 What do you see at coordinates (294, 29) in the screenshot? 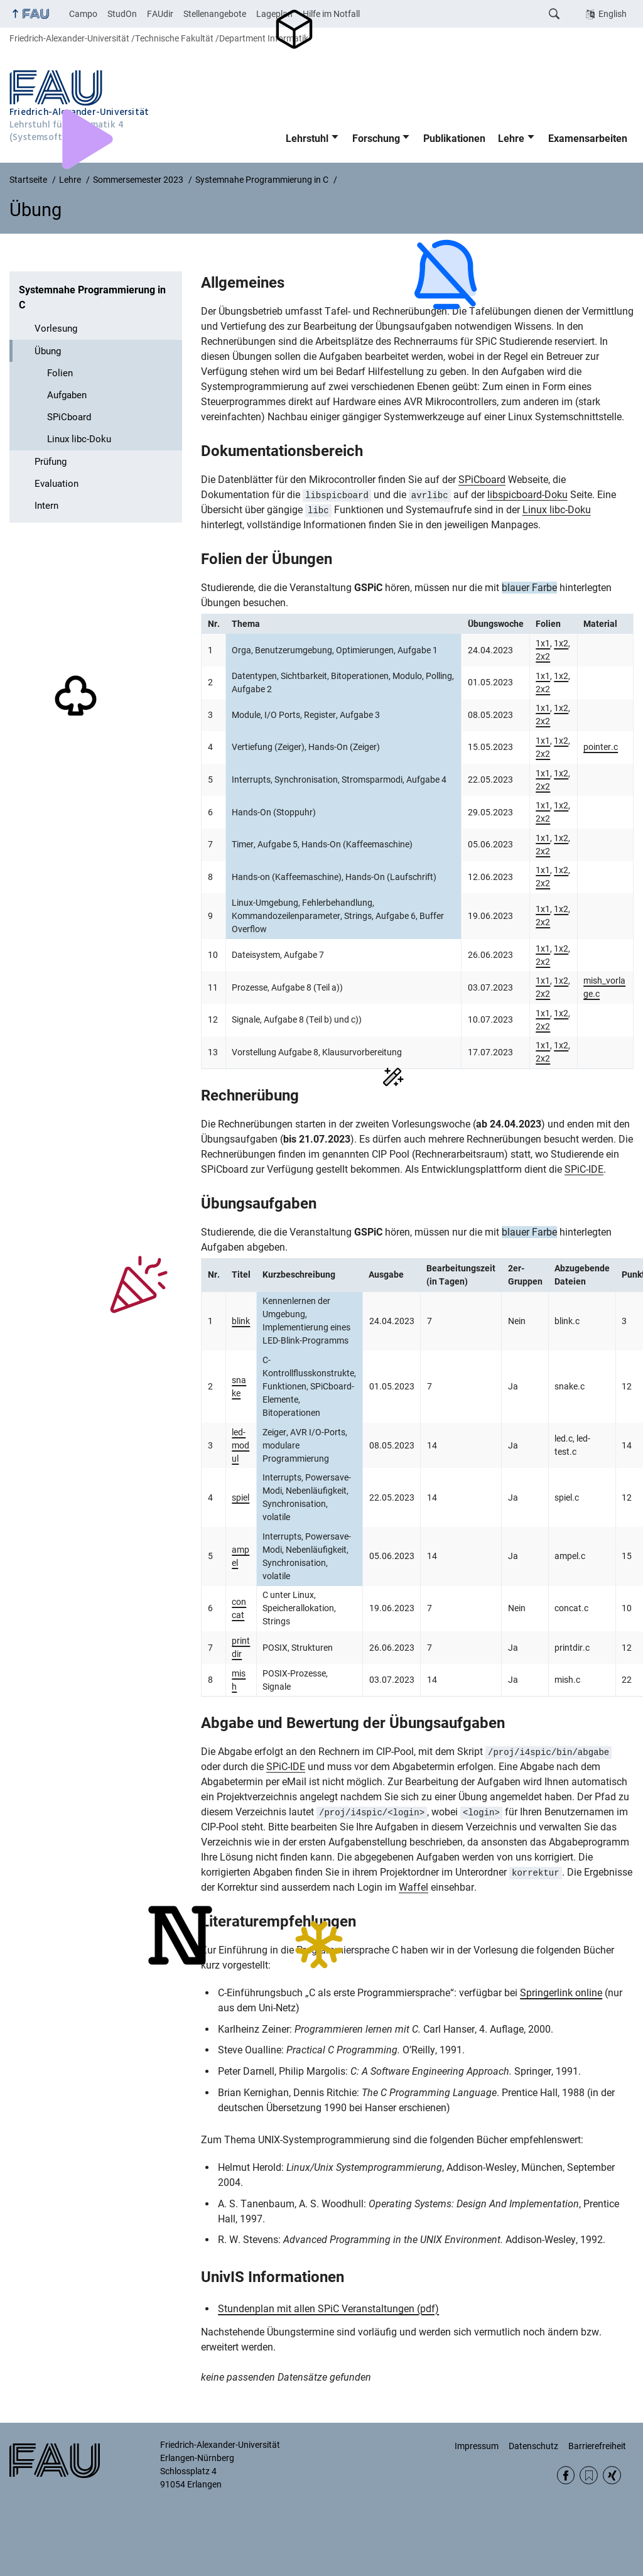
I see `view 3D model or object` at bounding box center [294, 29].